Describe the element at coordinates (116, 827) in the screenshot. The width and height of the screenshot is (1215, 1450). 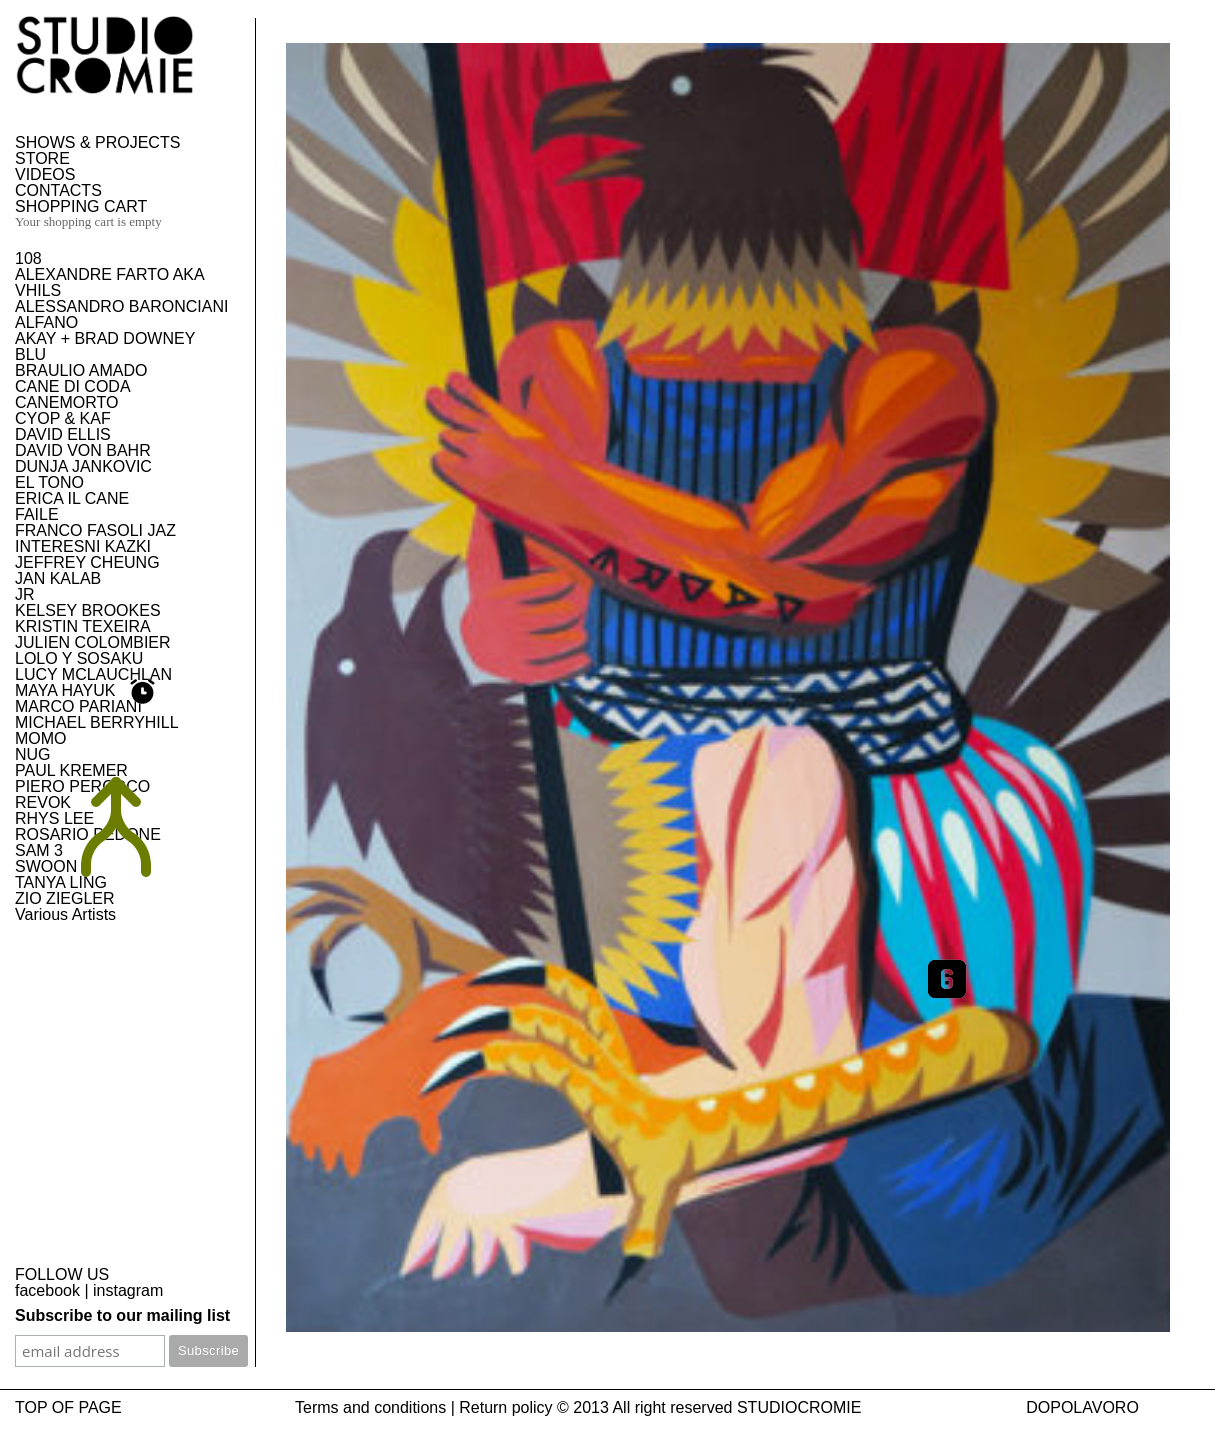
I see `merge branches or paths together` at that location.